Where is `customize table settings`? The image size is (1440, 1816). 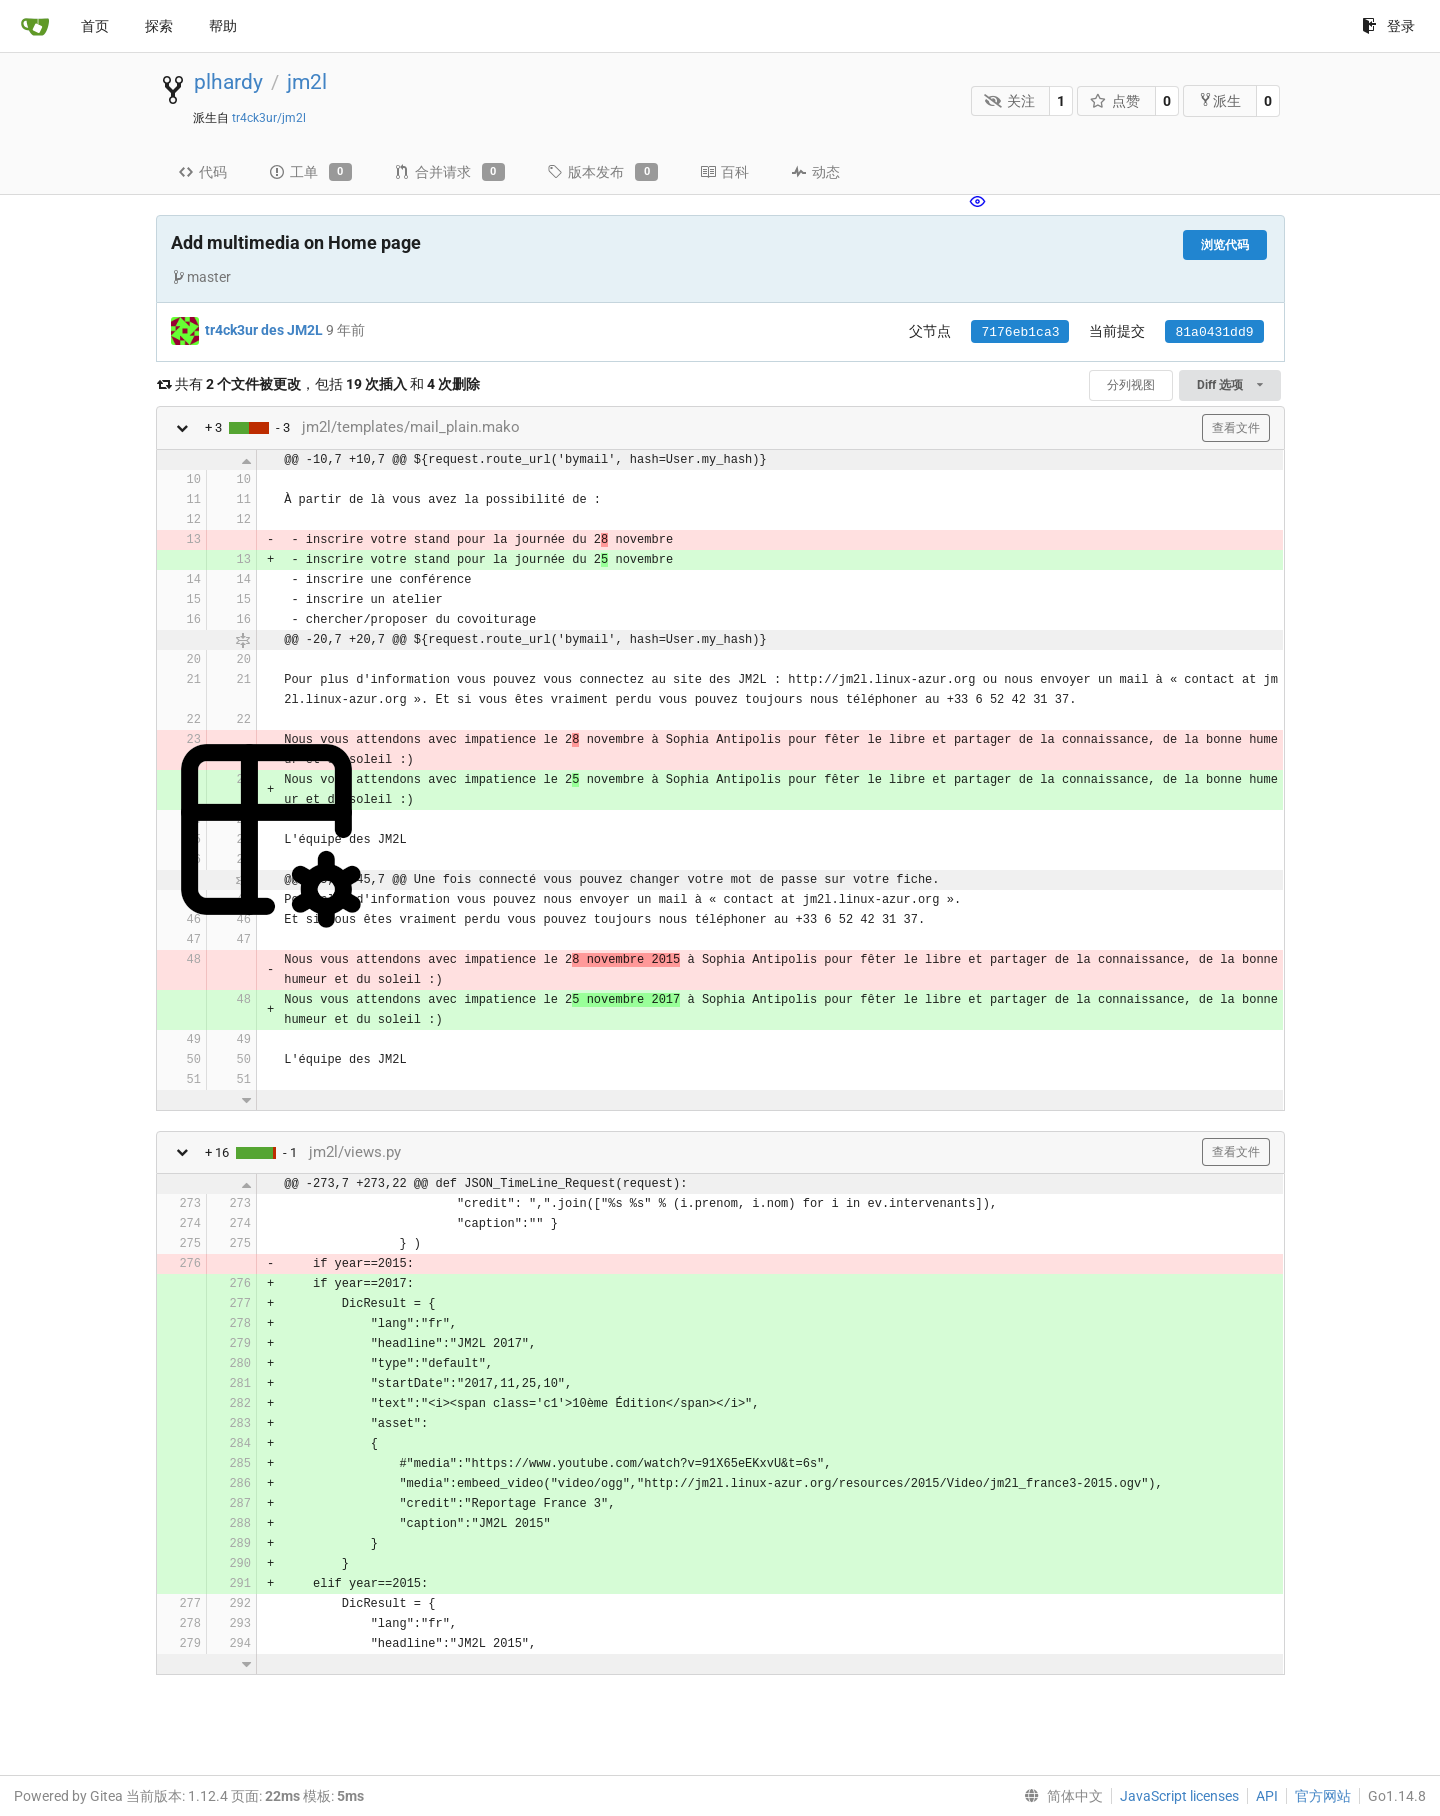
customize table settings is located at coordinates (266, 829).